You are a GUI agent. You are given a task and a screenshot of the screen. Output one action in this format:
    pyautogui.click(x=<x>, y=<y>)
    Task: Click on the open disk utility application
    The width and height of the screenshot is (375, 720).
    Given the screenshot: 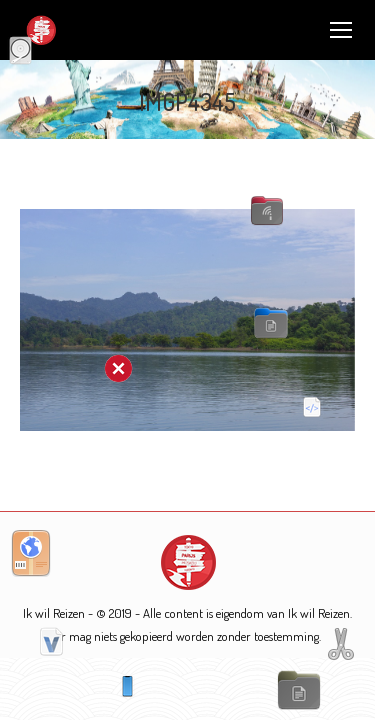 What is the action you would take?
    pyautogui.click(x=20, y=50)
    